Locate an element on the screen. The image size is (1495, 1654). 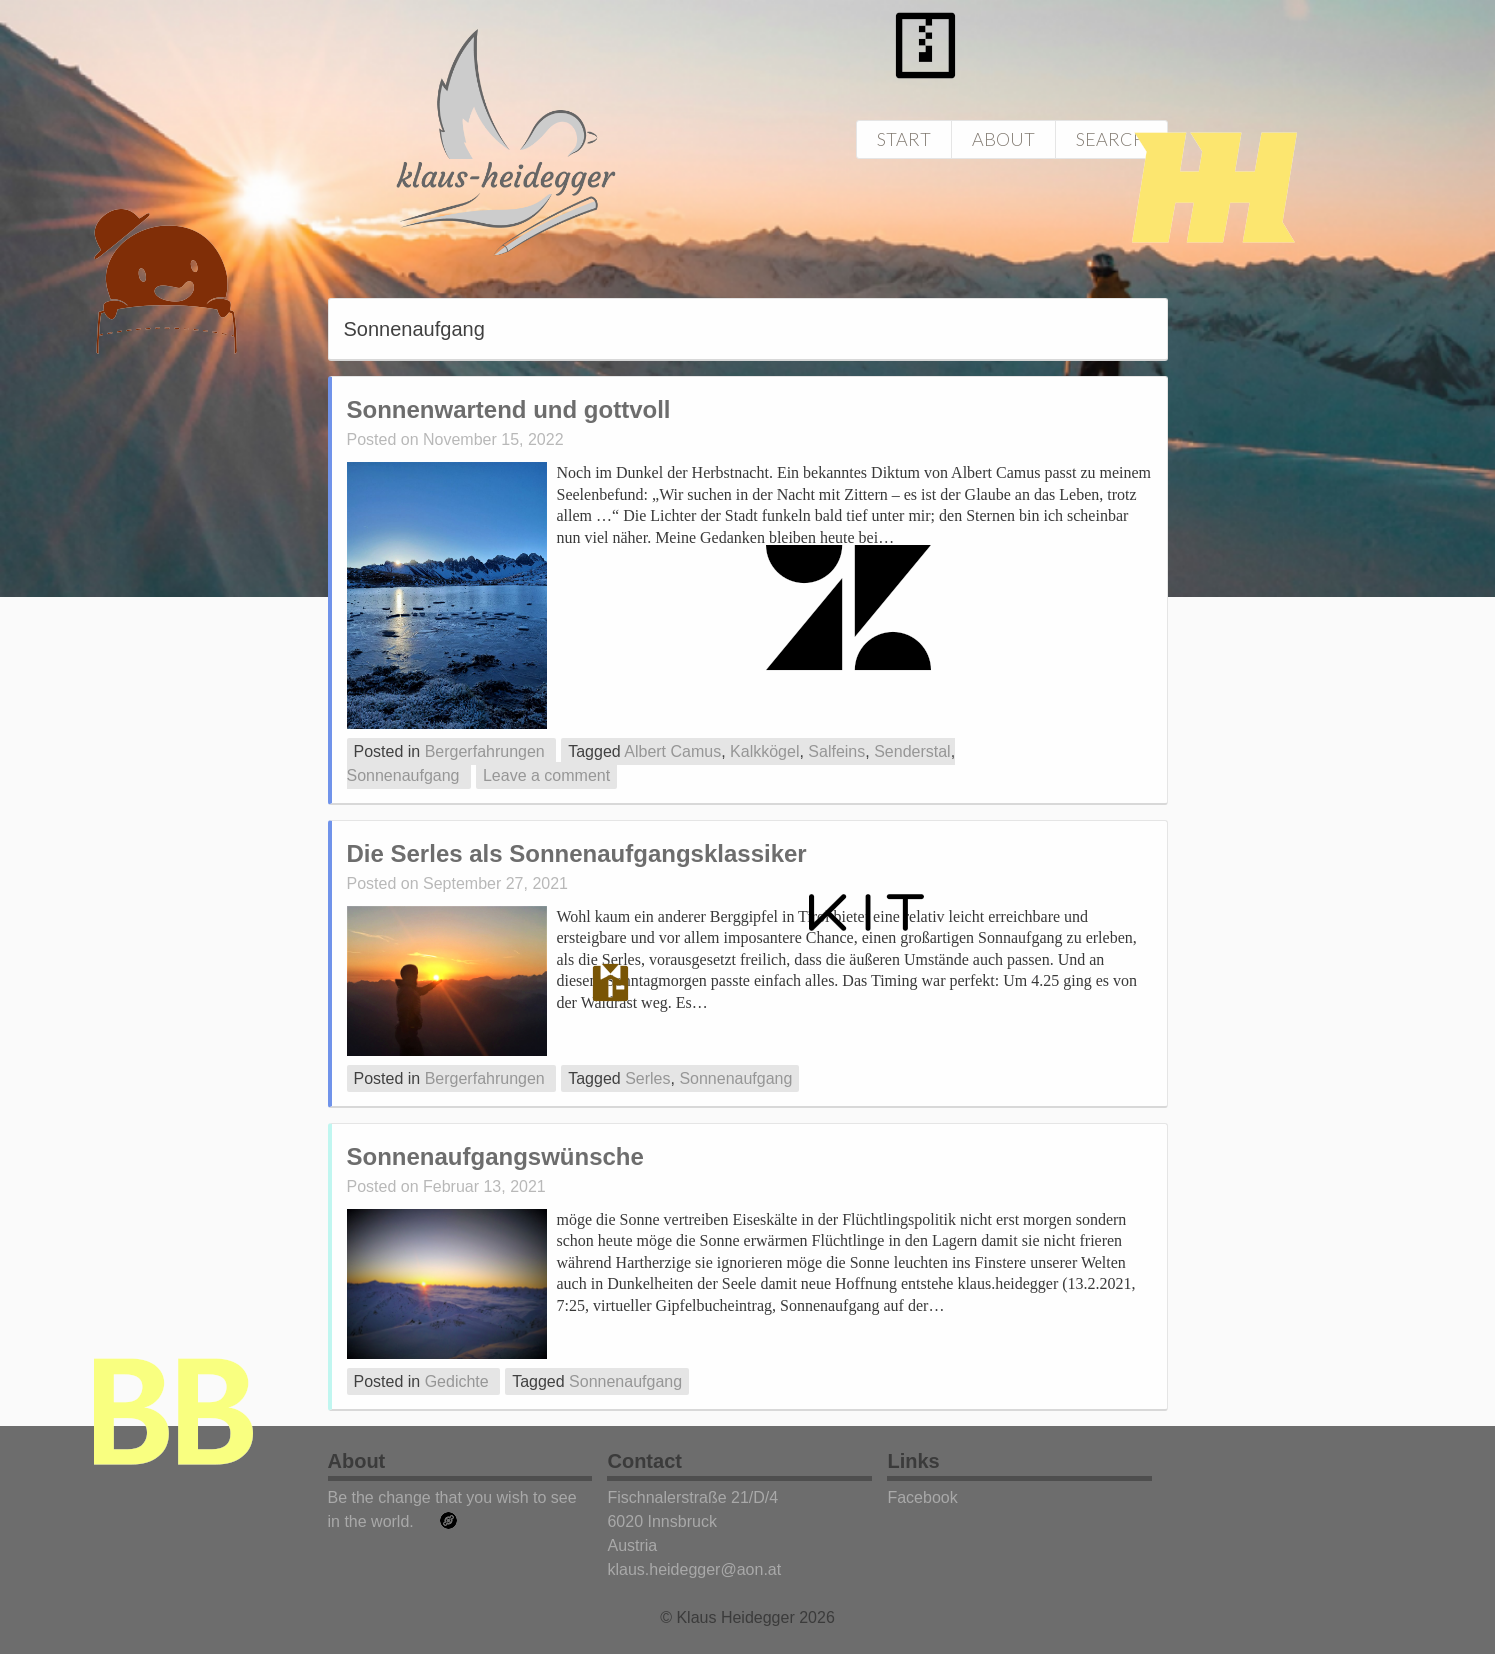
open the BookBub app is located at coordinates (173, 1411).